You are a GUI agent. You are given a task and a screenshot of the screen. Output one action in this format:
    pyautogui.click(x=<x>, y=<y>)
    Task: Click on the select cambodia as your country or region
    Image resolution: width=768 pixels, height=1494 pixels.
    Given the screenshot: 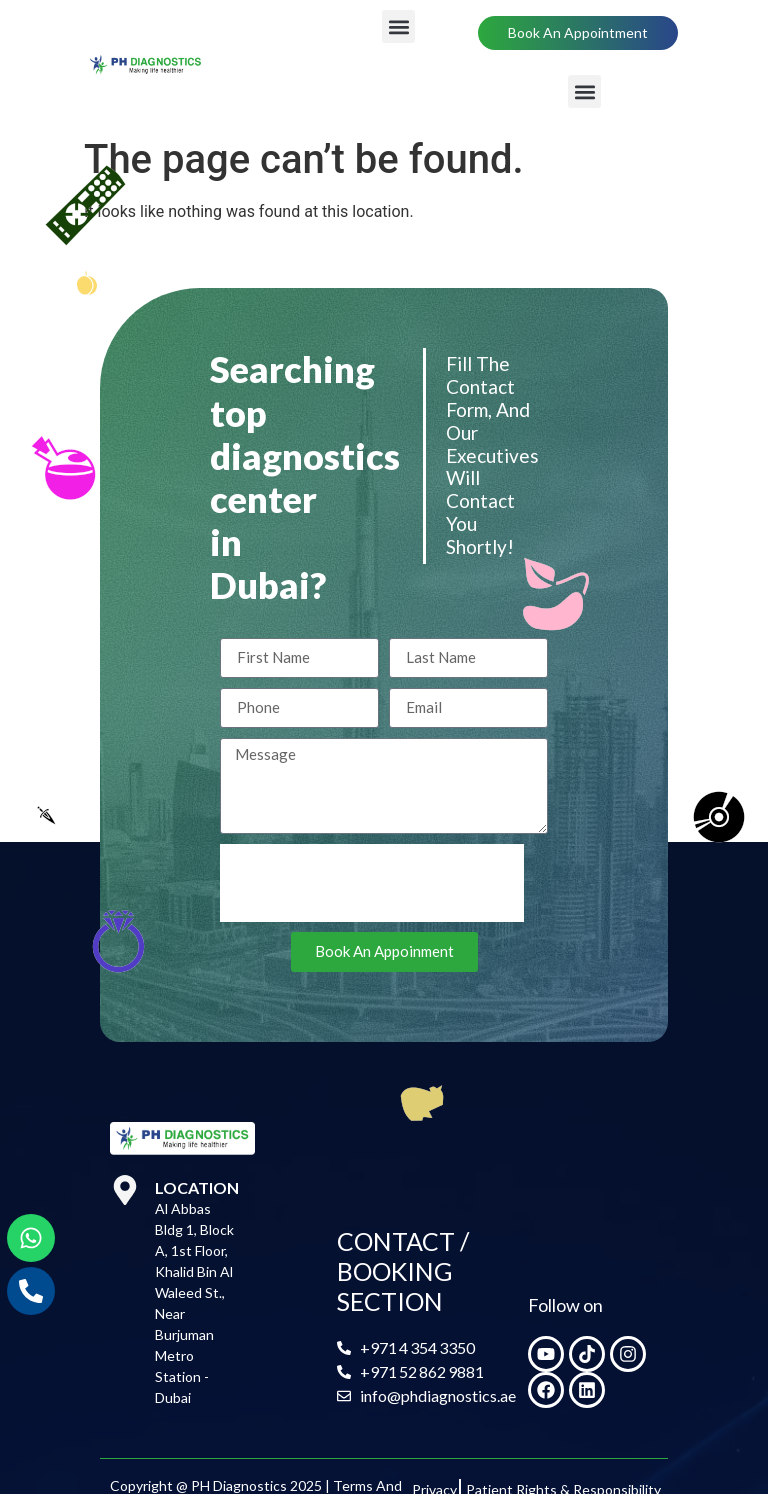 What is the action you would take?
    pyautogui.click(x=422, y=1103)
    